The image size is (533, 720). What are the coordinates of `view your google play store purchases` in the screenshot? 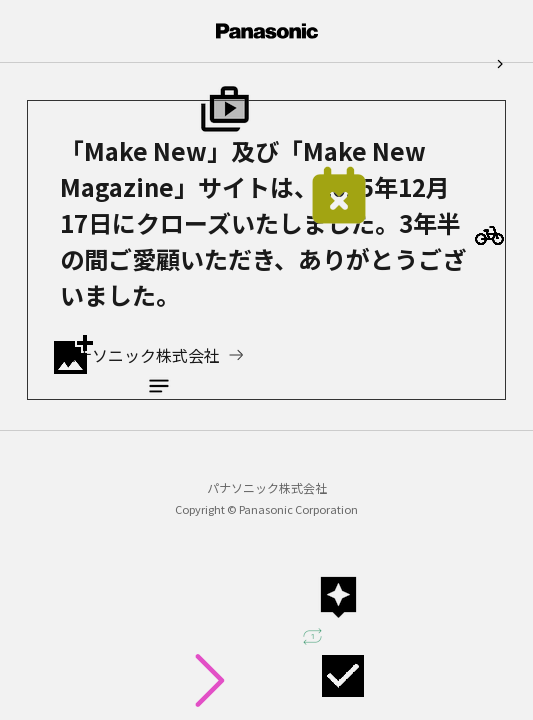 It's located at (225, 110).